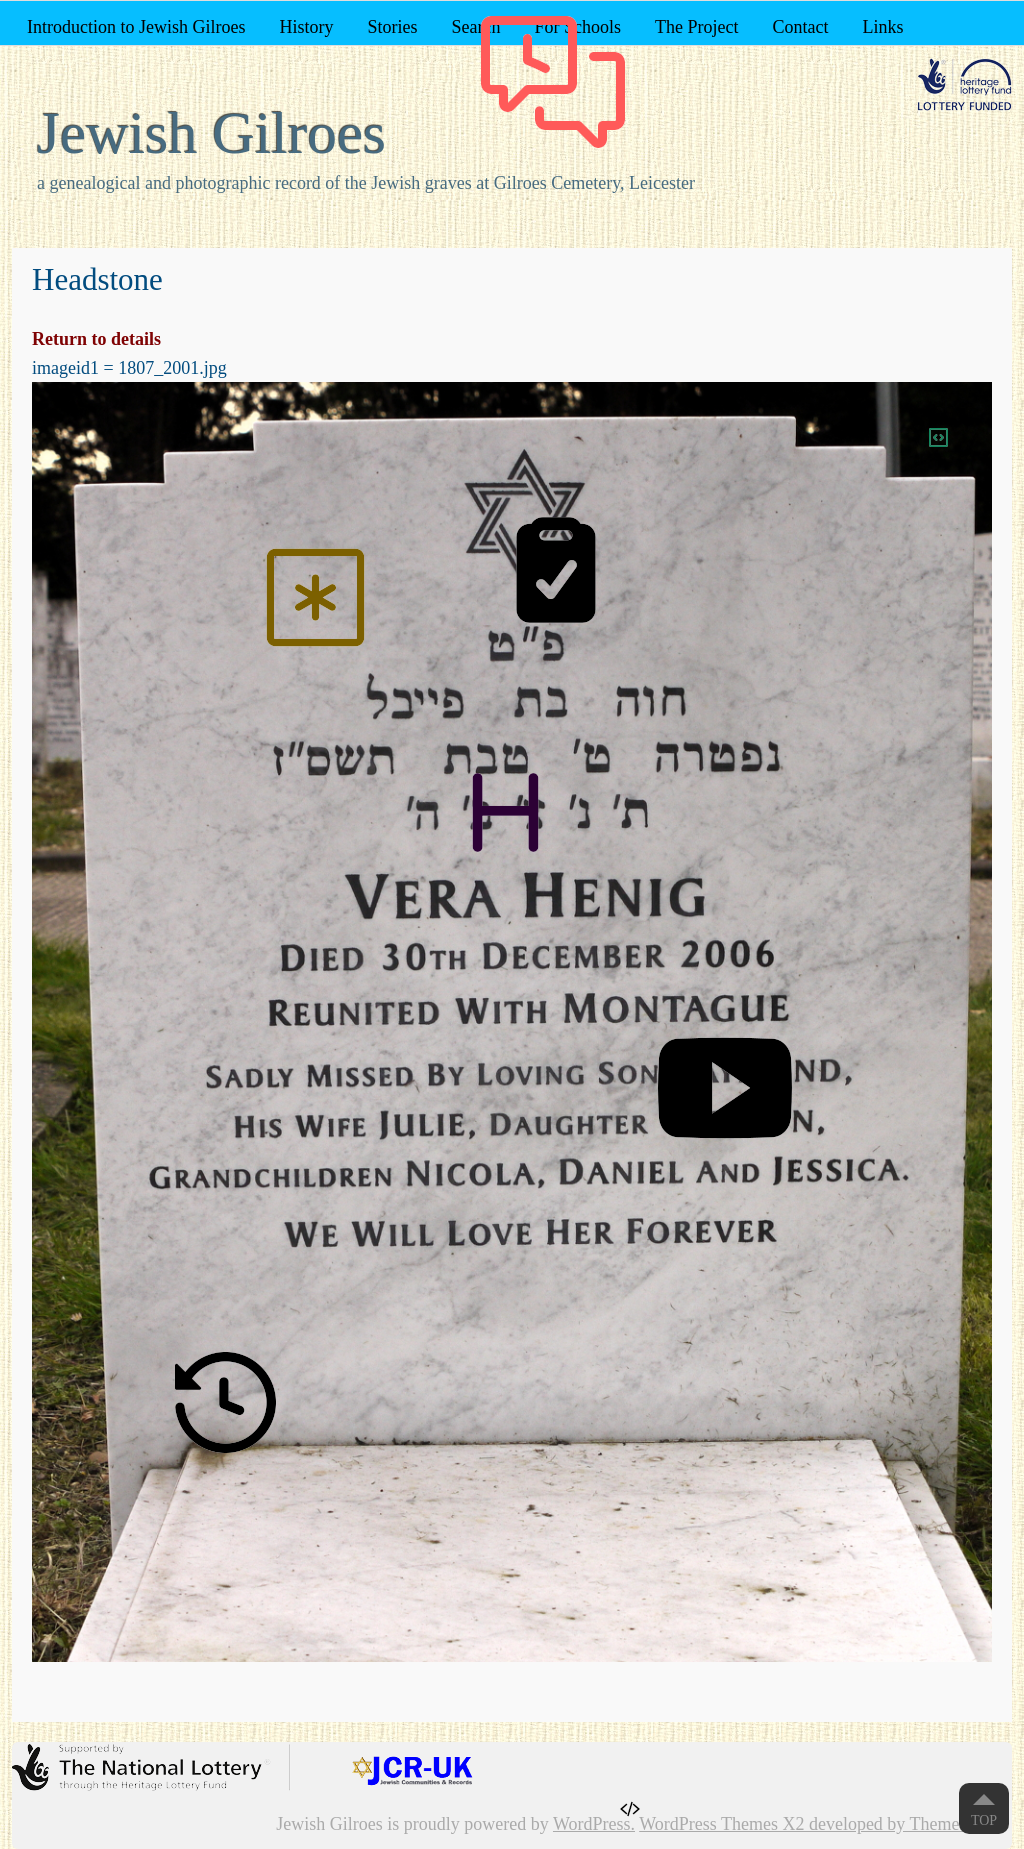  I want to click on mark task as complete, so click(556, 570).